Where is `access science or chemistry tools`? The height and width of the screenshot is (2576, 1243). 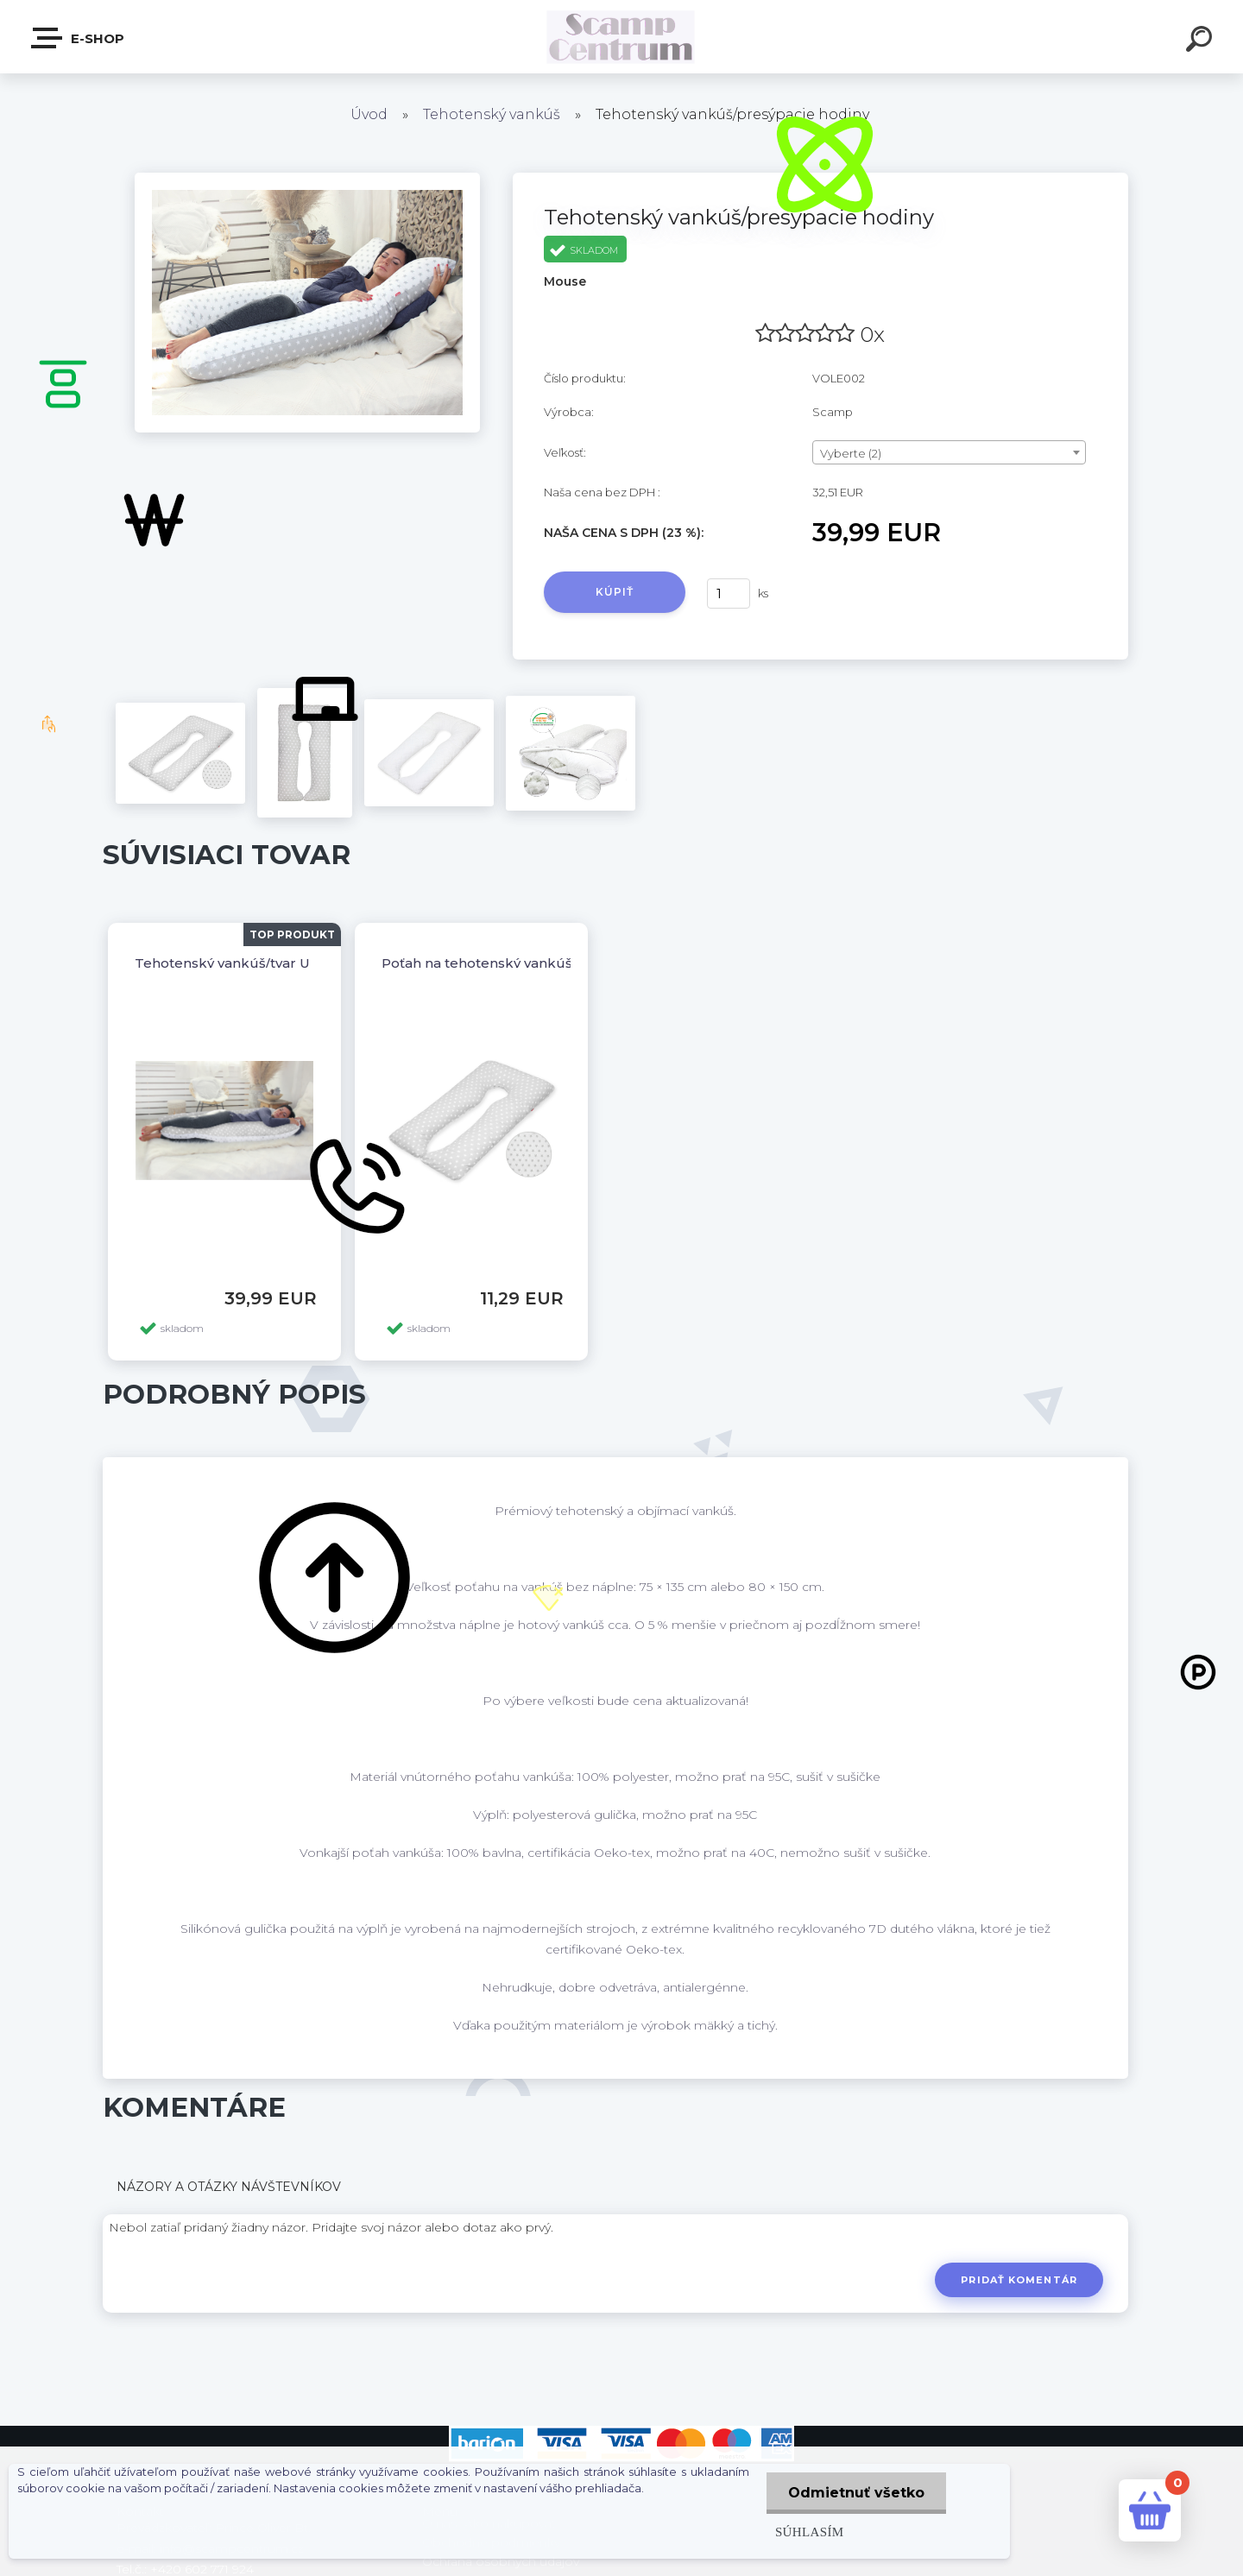
access science or chemistry tools is located at coordinates (824, 164).